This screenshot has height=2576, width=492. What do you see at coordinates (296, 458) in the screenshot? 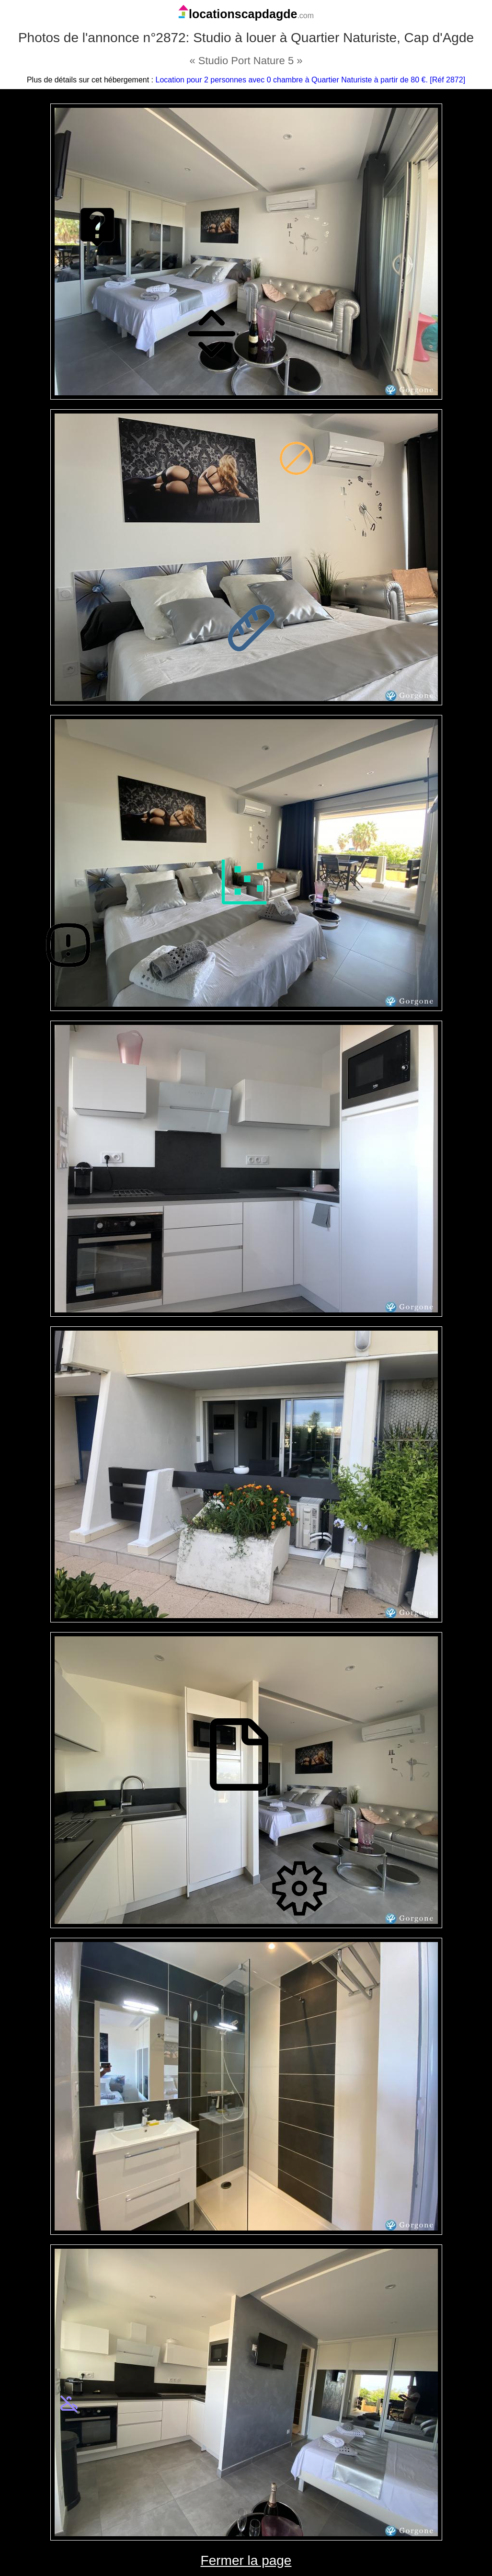
I see `indicates a blocked or prohibited action` at bounding box center [296, 458].